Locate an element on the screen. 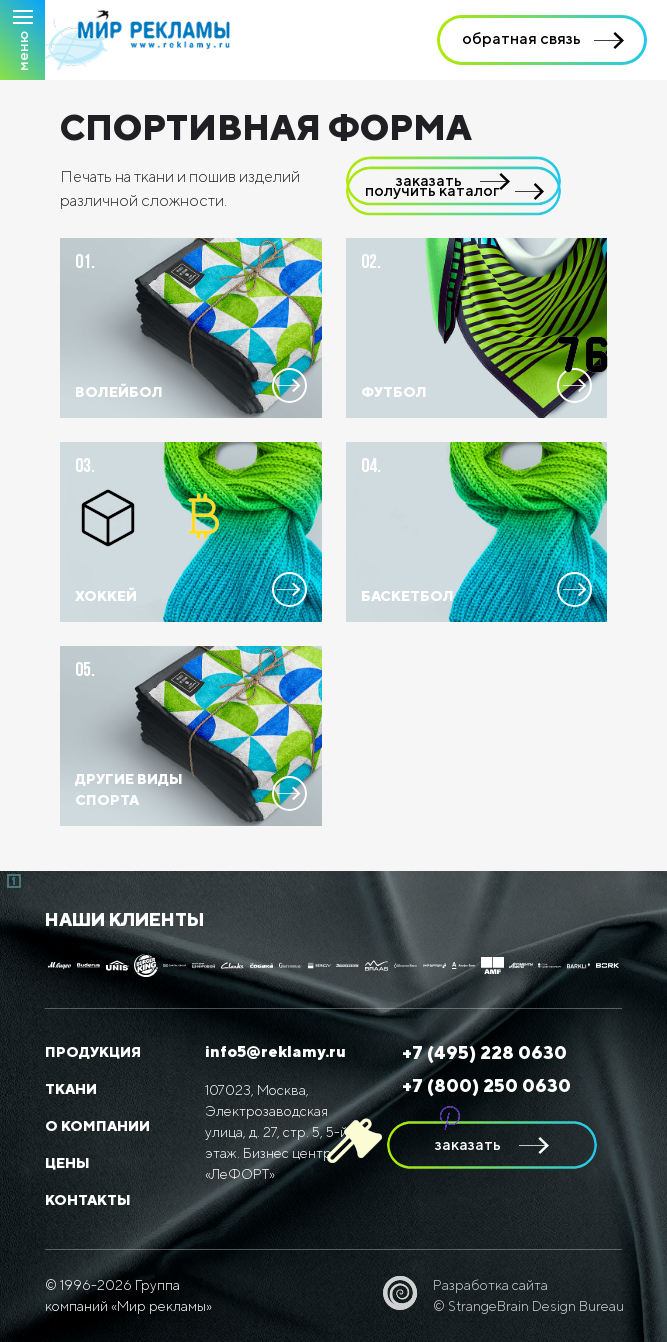  tool or equipment category is located at coordinates (354, 1142).